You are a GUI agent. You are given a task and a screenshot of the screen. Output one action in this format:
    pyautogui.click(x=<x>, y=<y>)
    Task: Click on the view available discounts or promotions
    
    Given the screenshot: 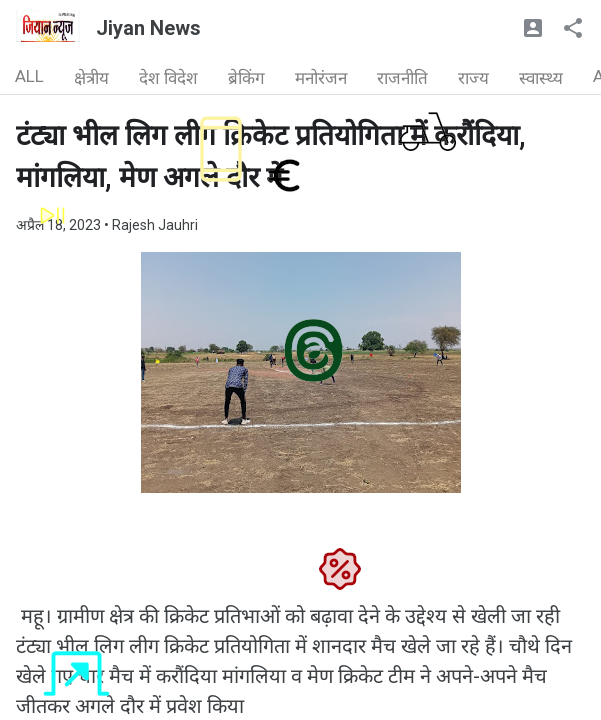 What is the action you would take?
    pyautogui.click(x=340, y=569)
    